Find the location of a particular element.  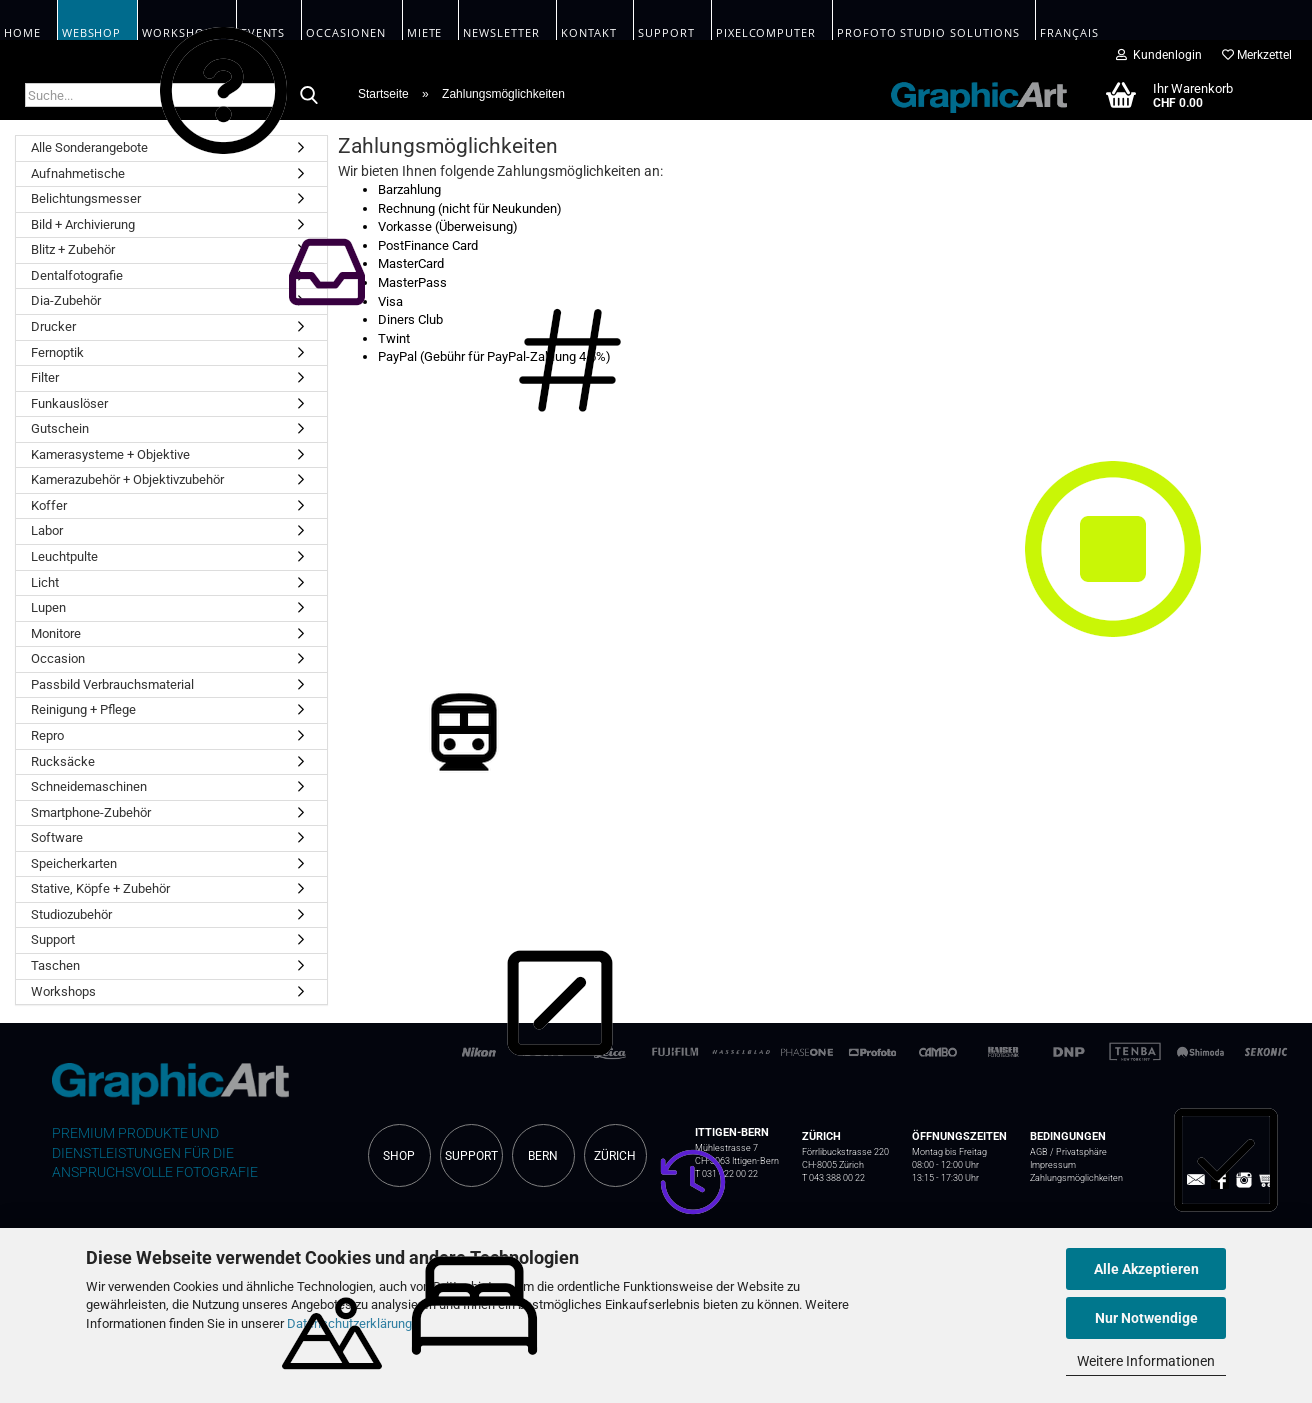

stop media playback is located at coordinates (1113, 549).